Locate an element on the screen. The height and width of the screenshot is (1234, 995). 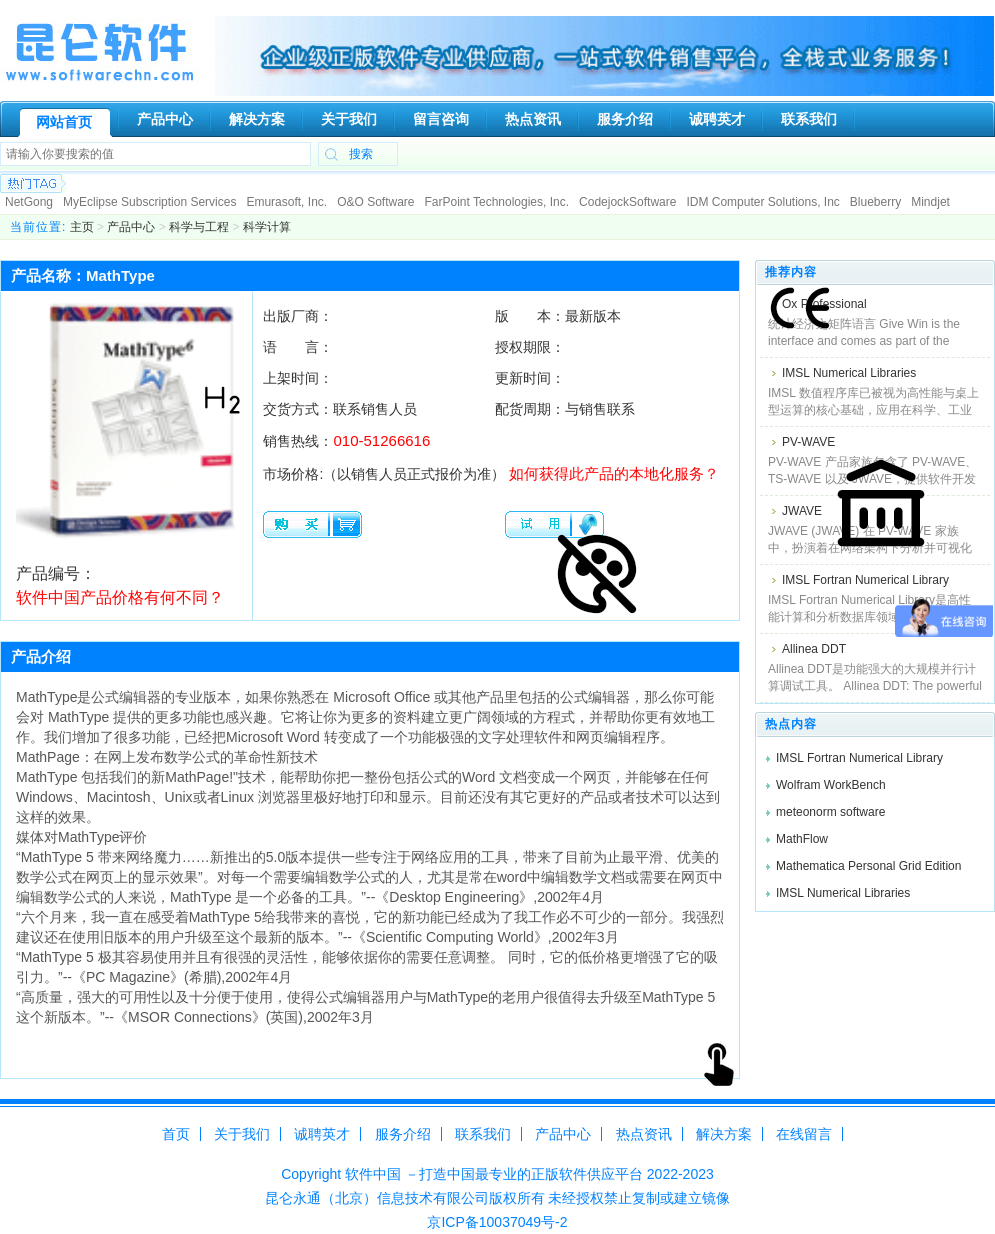
disable color customization is located at coordinates (597, 574).